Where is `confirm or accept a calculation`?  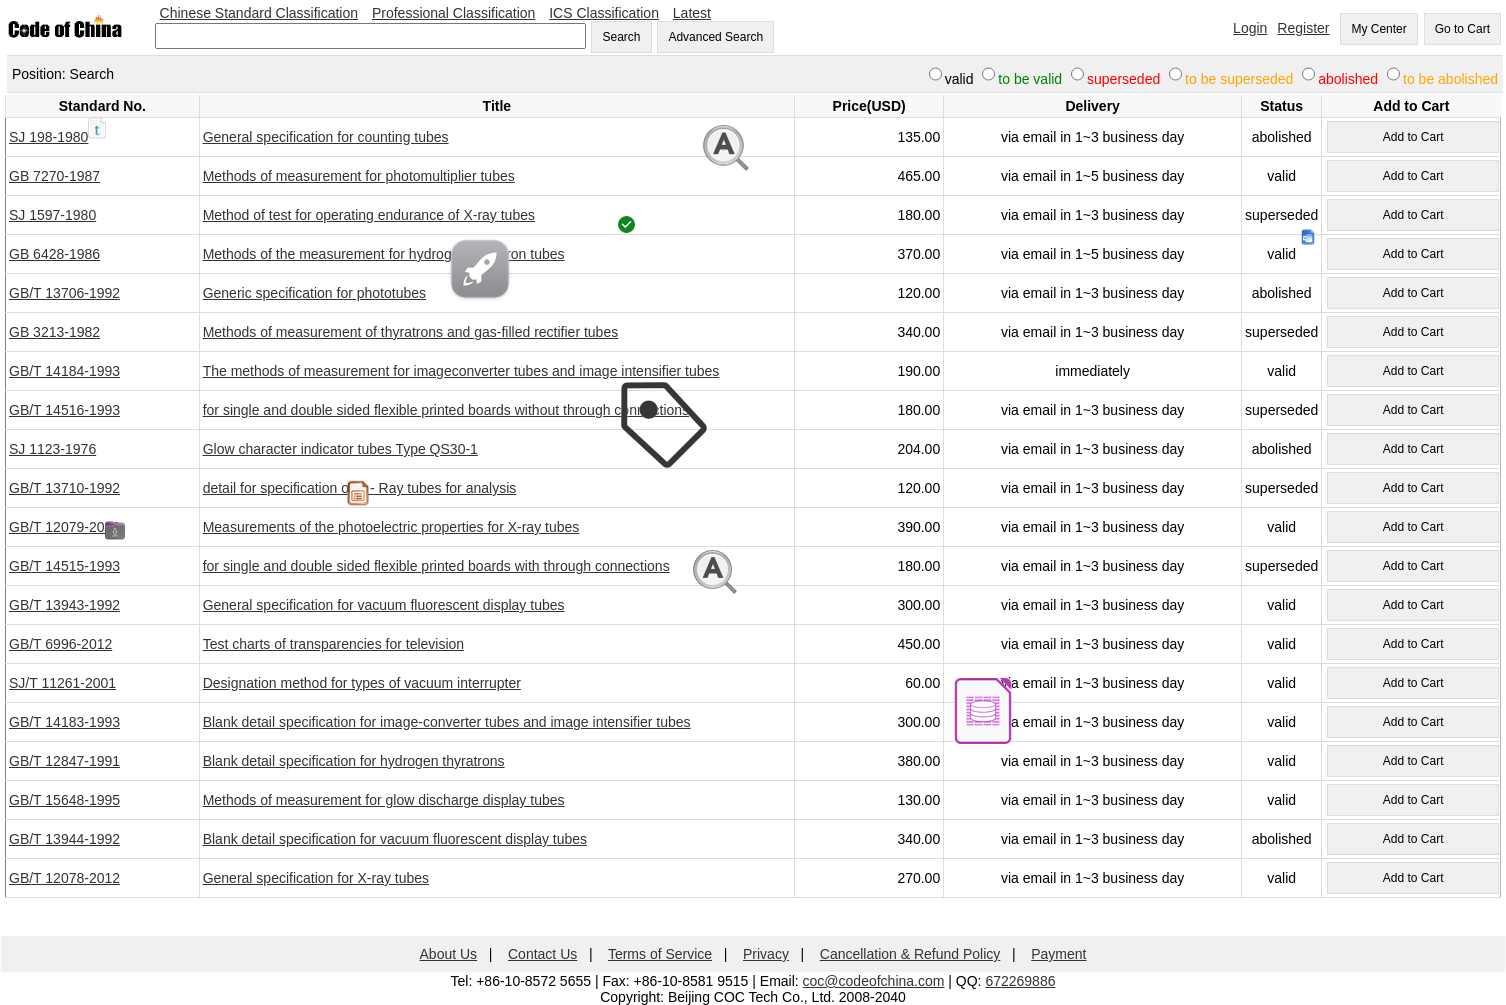 confirm or accept a calculation is located at coordinates (626, 224).